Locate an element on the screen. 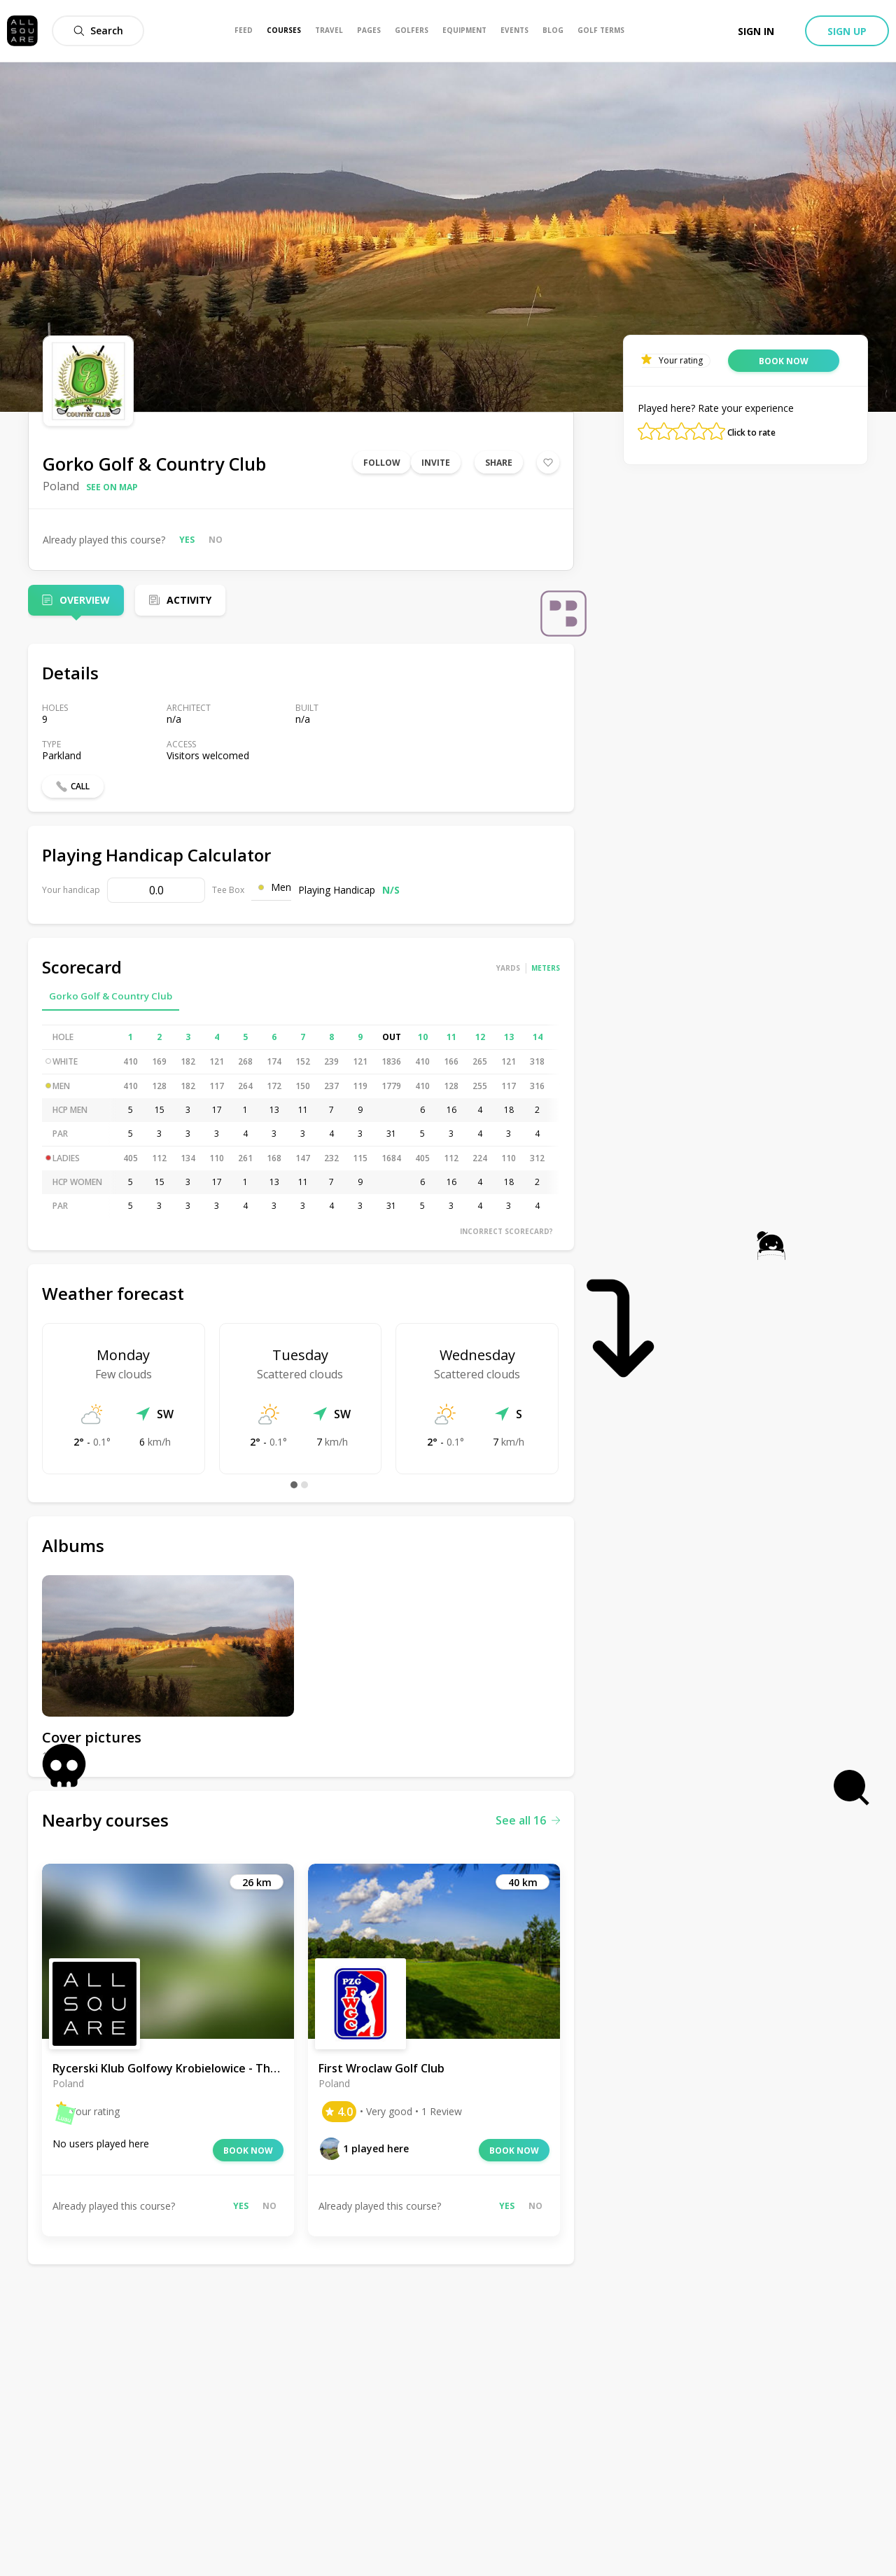 The height and width of the screenshot is (2576, 896). indicates danger or fatal error is located at coordinates (64, 1765).